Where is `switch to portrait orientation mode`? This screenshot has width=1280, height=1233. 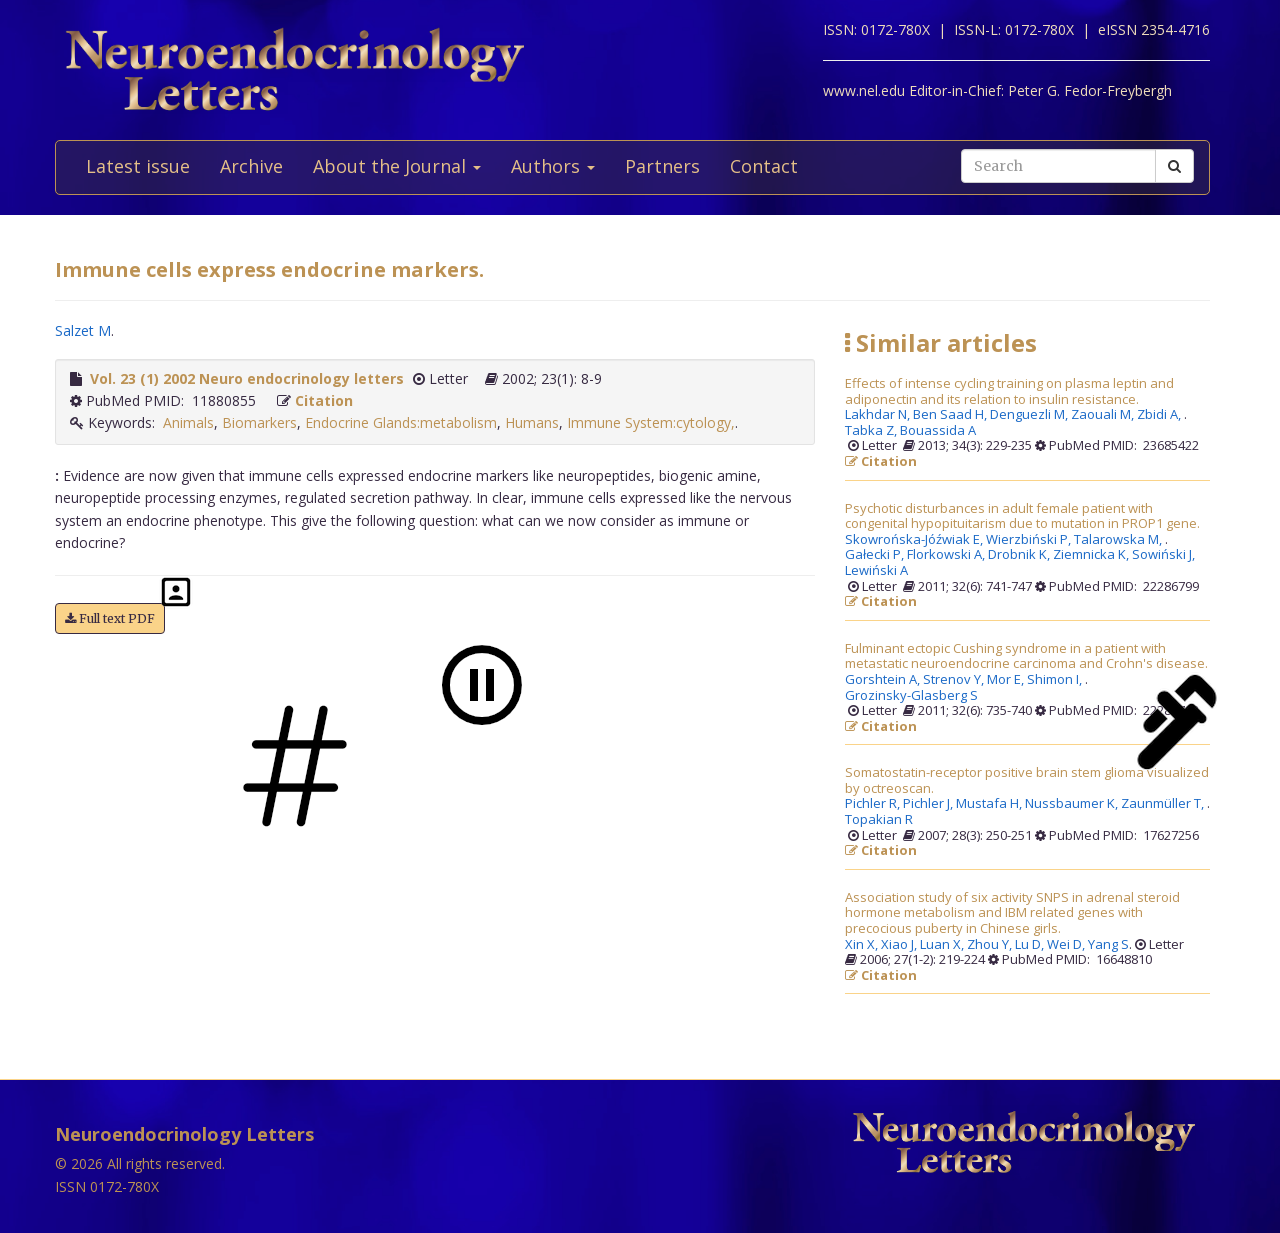 switch to portrait orientation mode is located at coordinates (176, 592).